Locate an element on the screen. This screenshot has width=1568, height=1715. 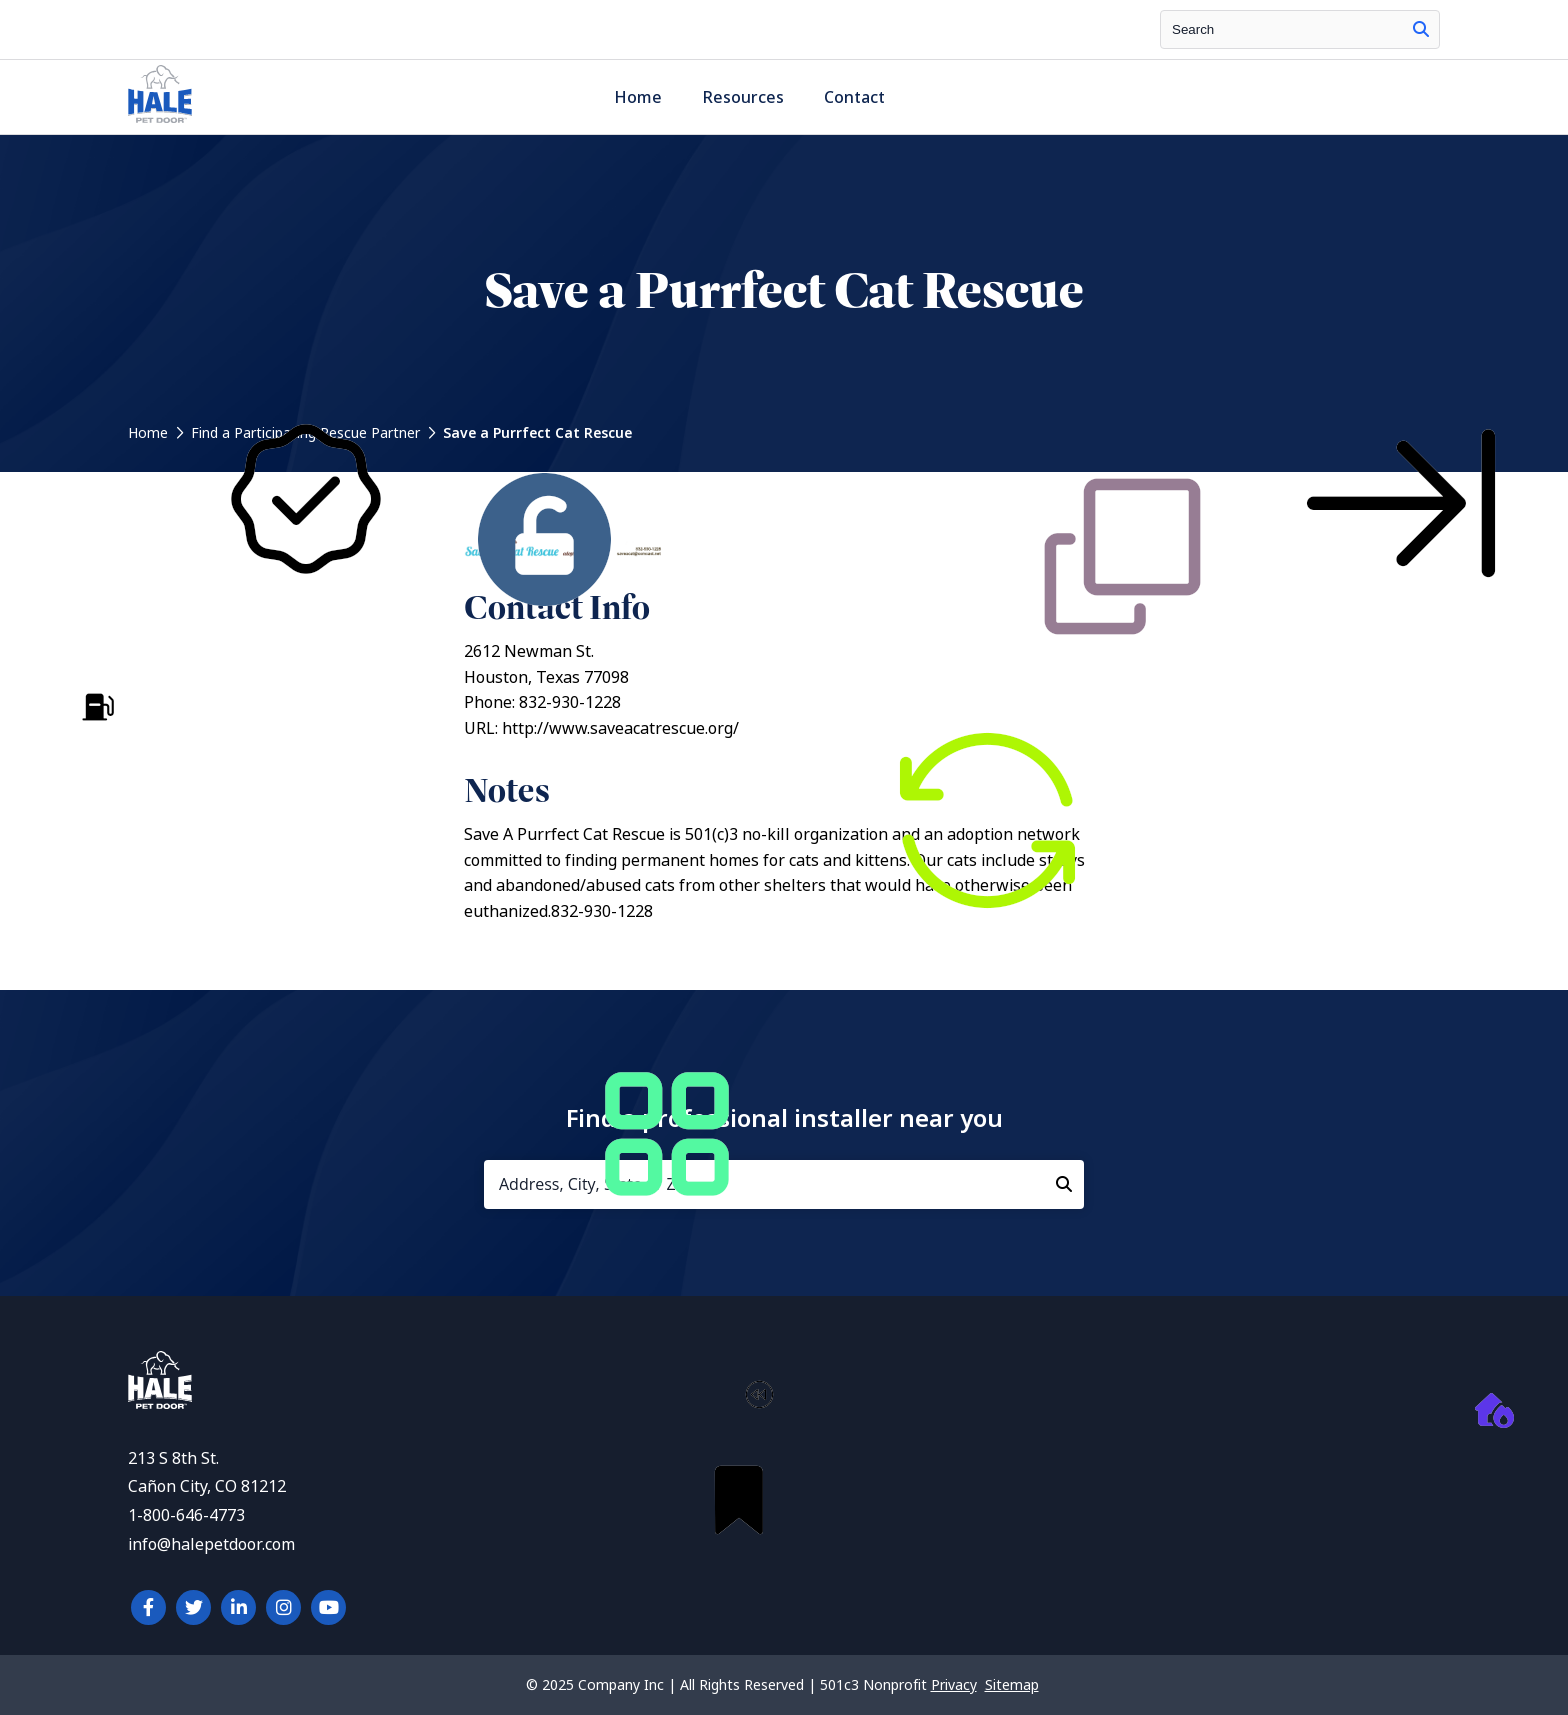
sync or refresh data is located at coordinates (987, 820).